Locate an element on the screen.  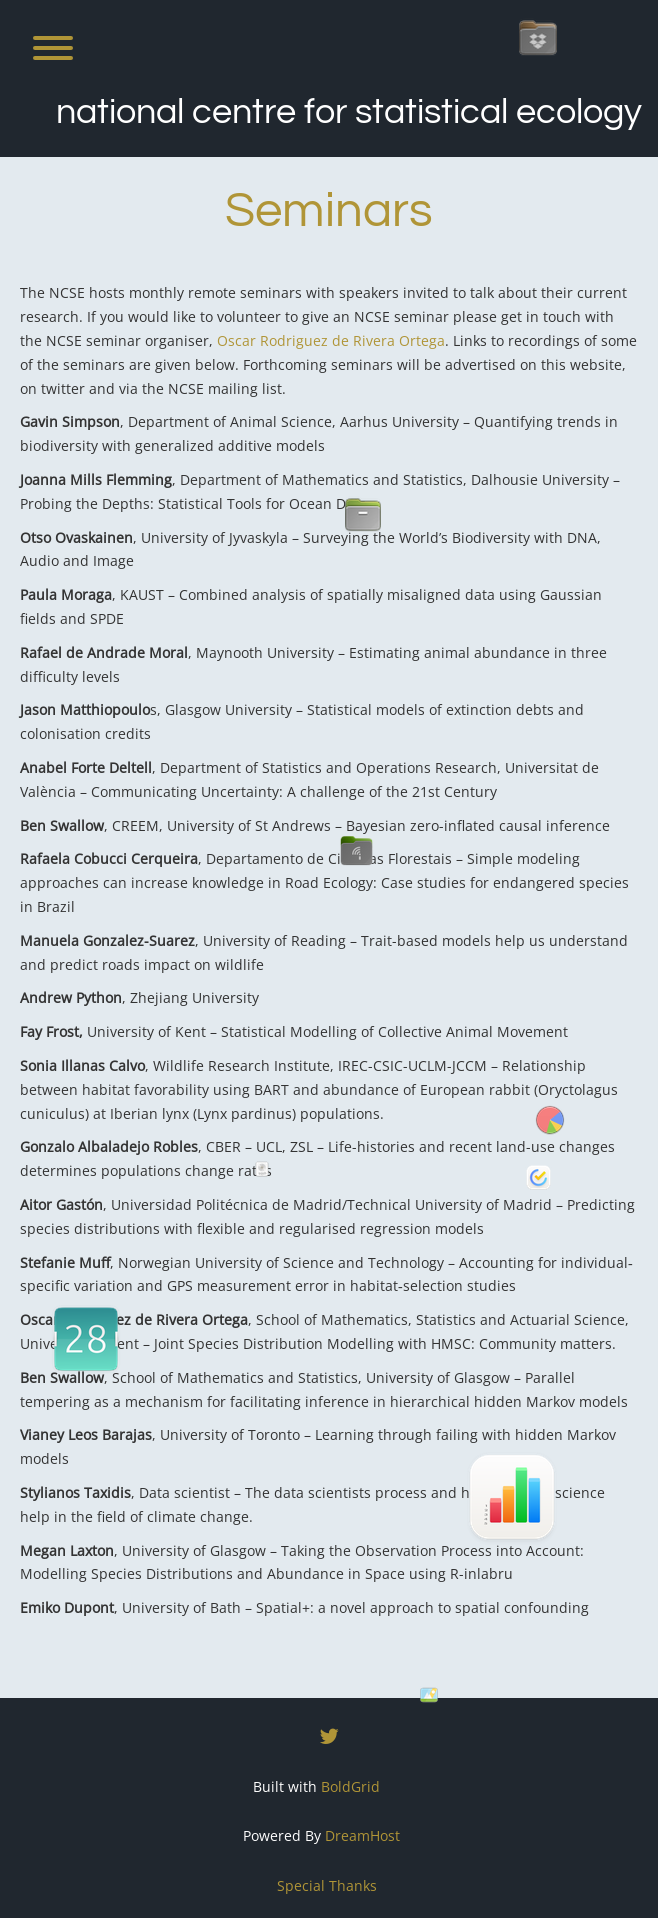
open disk usage analyzer is located at coordinates (550, 1120).